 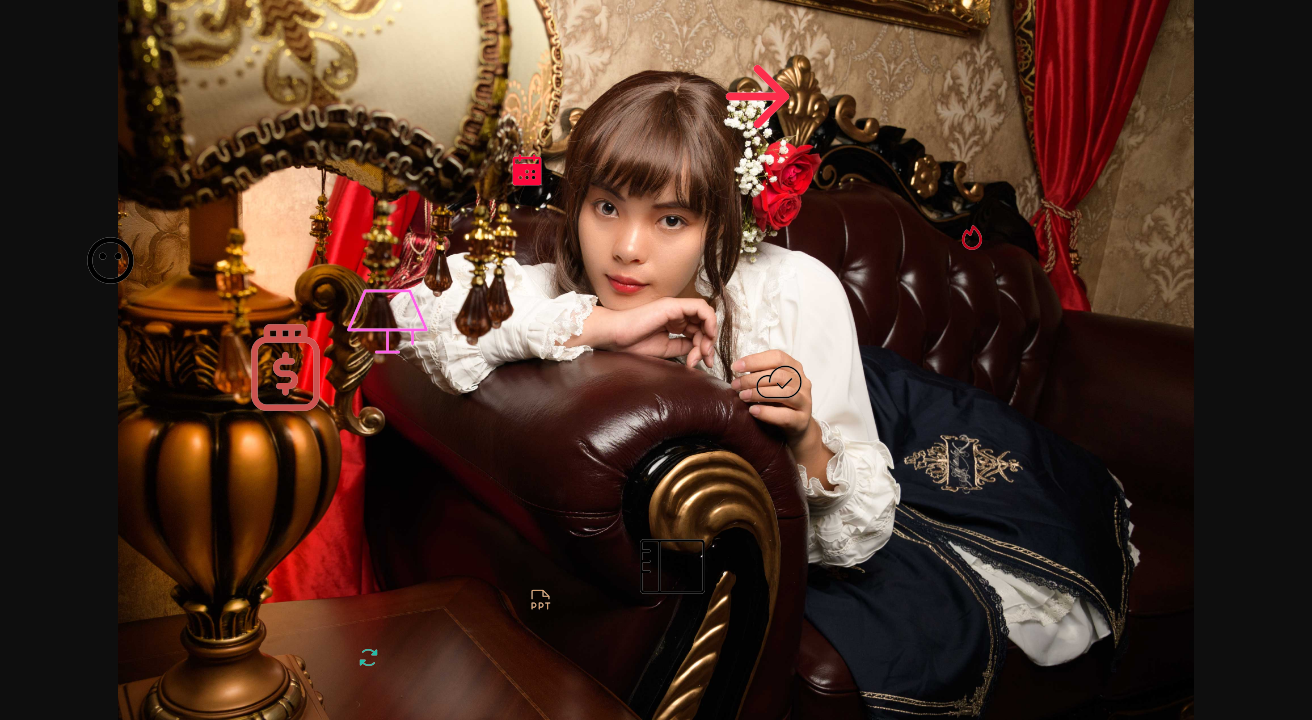 I want to click on refresh or reload content, so click(x=368, y=657).